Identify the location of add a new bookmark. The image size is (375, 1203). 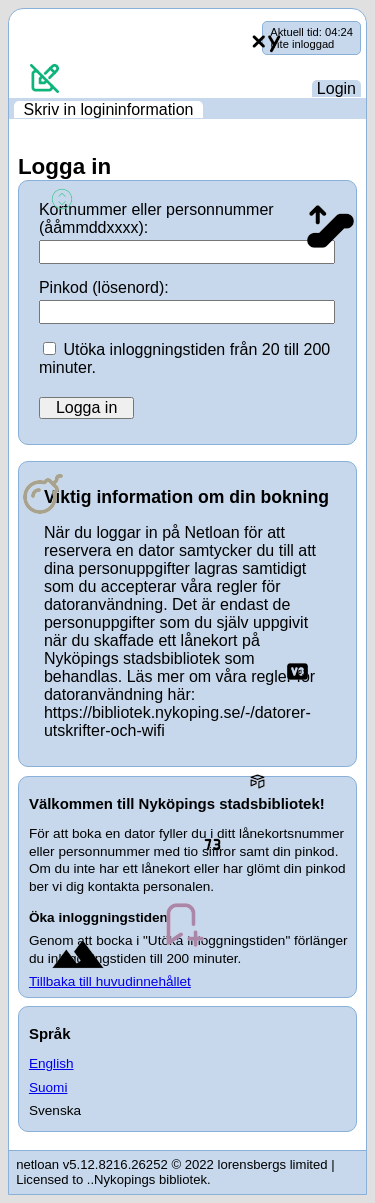
(181, 924).